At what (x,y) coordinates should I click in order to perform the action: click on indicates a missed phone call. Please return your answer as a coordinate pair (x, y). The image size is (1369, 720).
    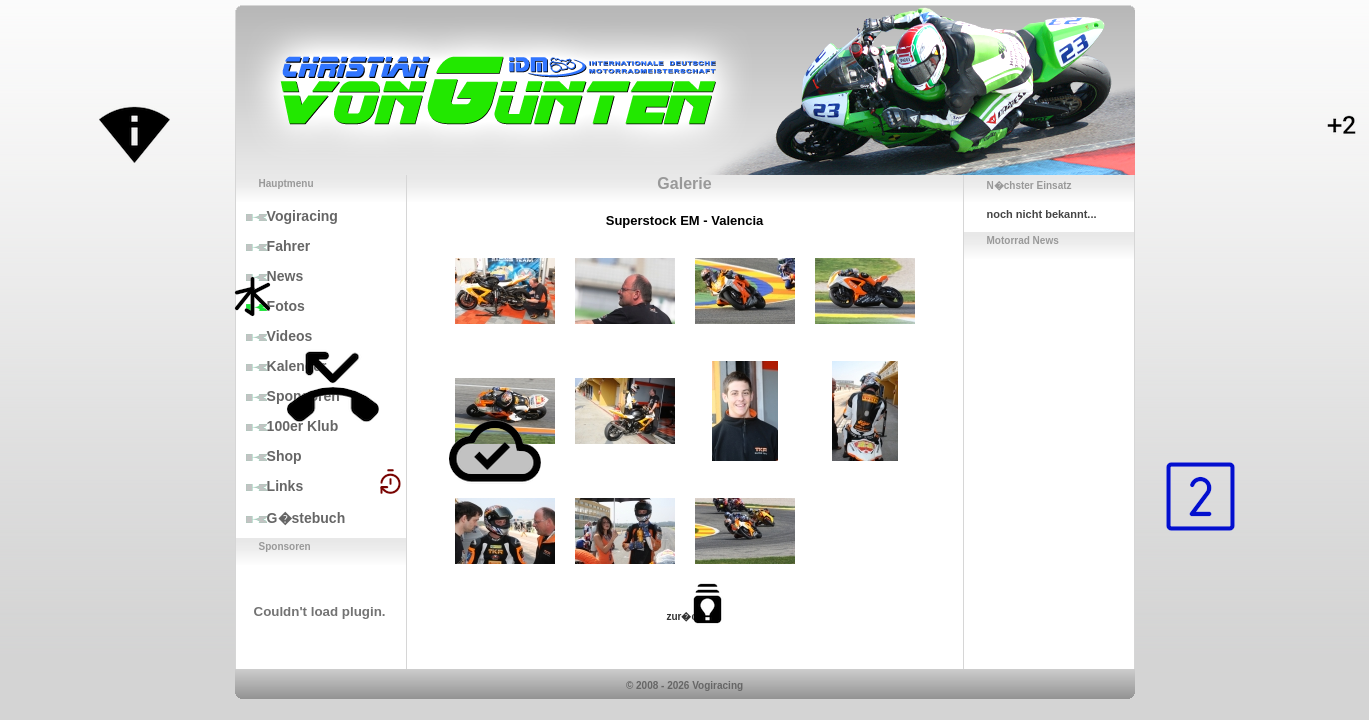
    Looking at the image, I should click on (333, 387).